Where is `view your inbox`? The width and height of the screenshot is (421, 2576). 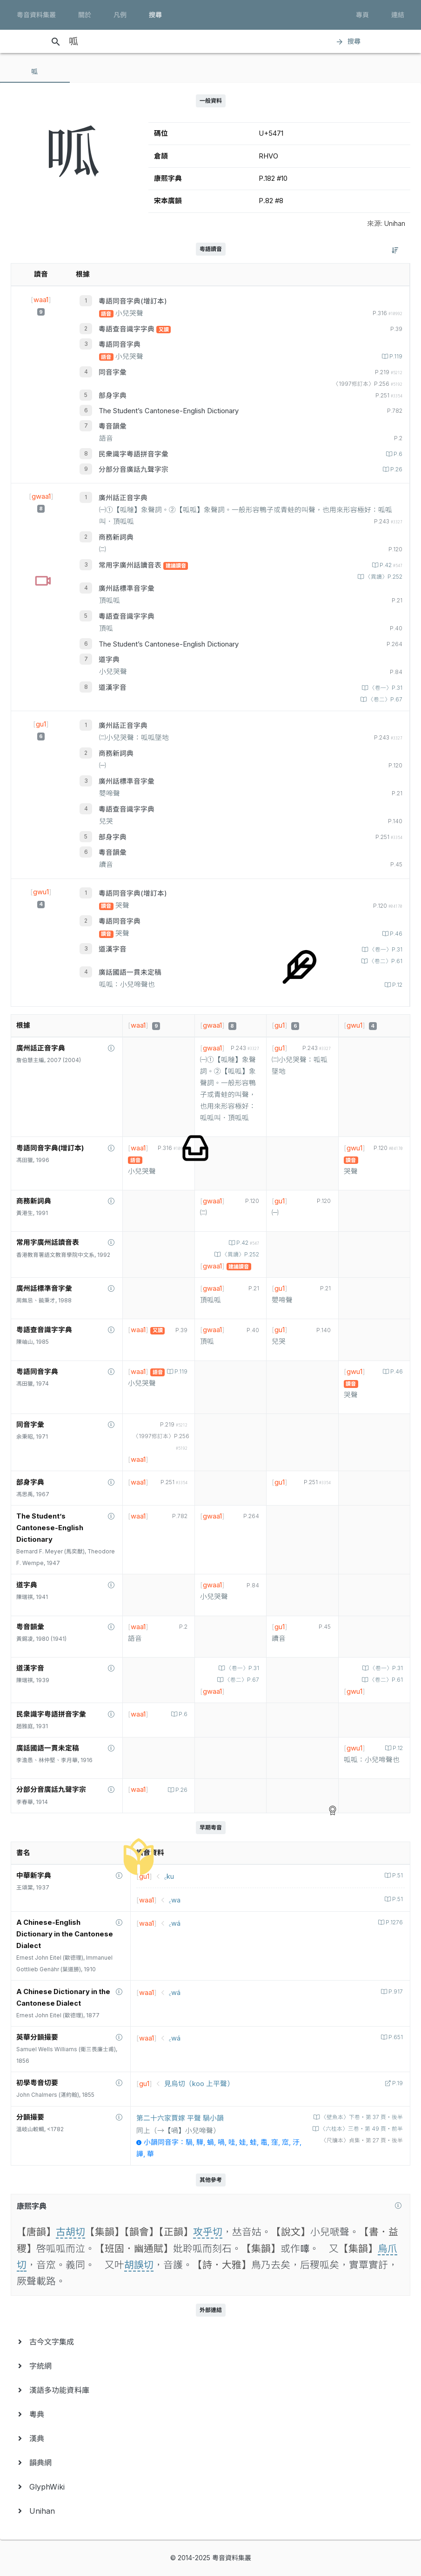
view your inbox is located at coordinates (195, 1148).